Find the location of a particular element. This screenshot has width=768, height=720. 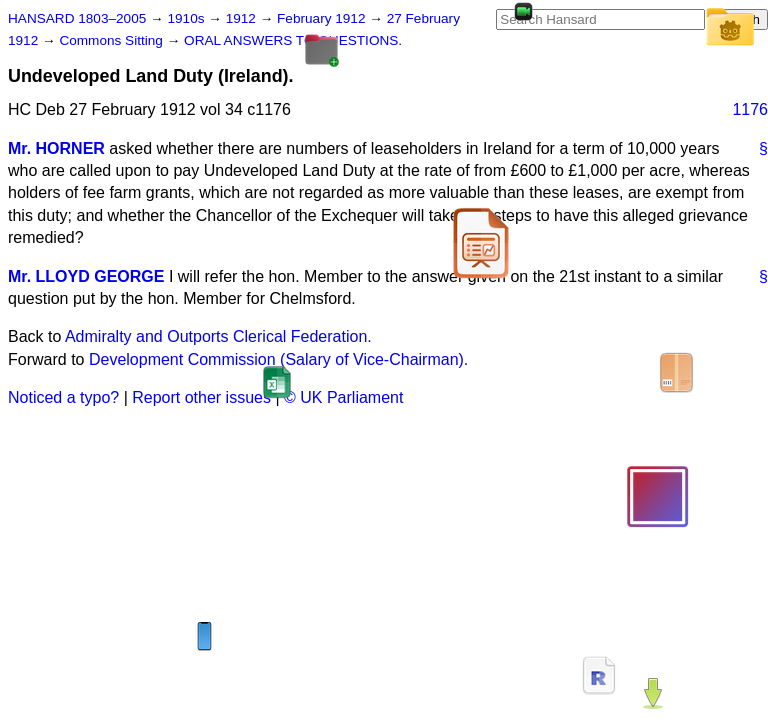

open or install a debian package file is located at coordinates (676, 372).